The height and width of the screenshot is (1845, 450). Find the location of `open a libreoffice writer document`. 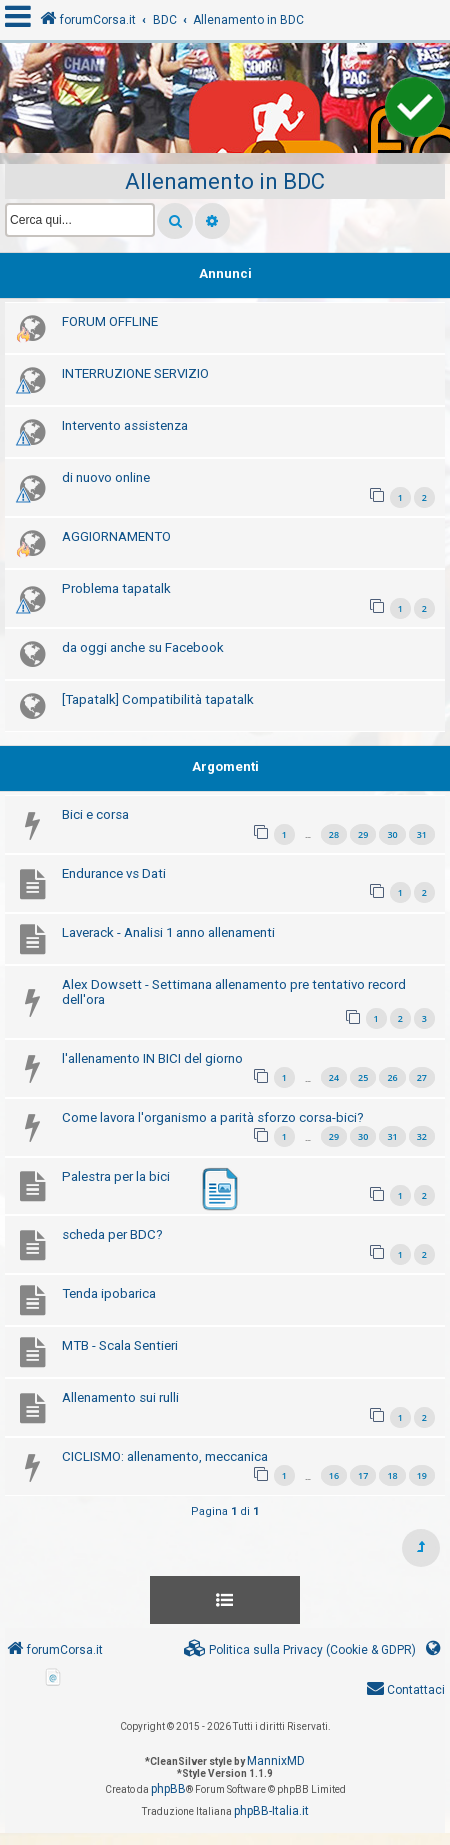

open a libreoffice writer document is located at coordinates (220, 1189).